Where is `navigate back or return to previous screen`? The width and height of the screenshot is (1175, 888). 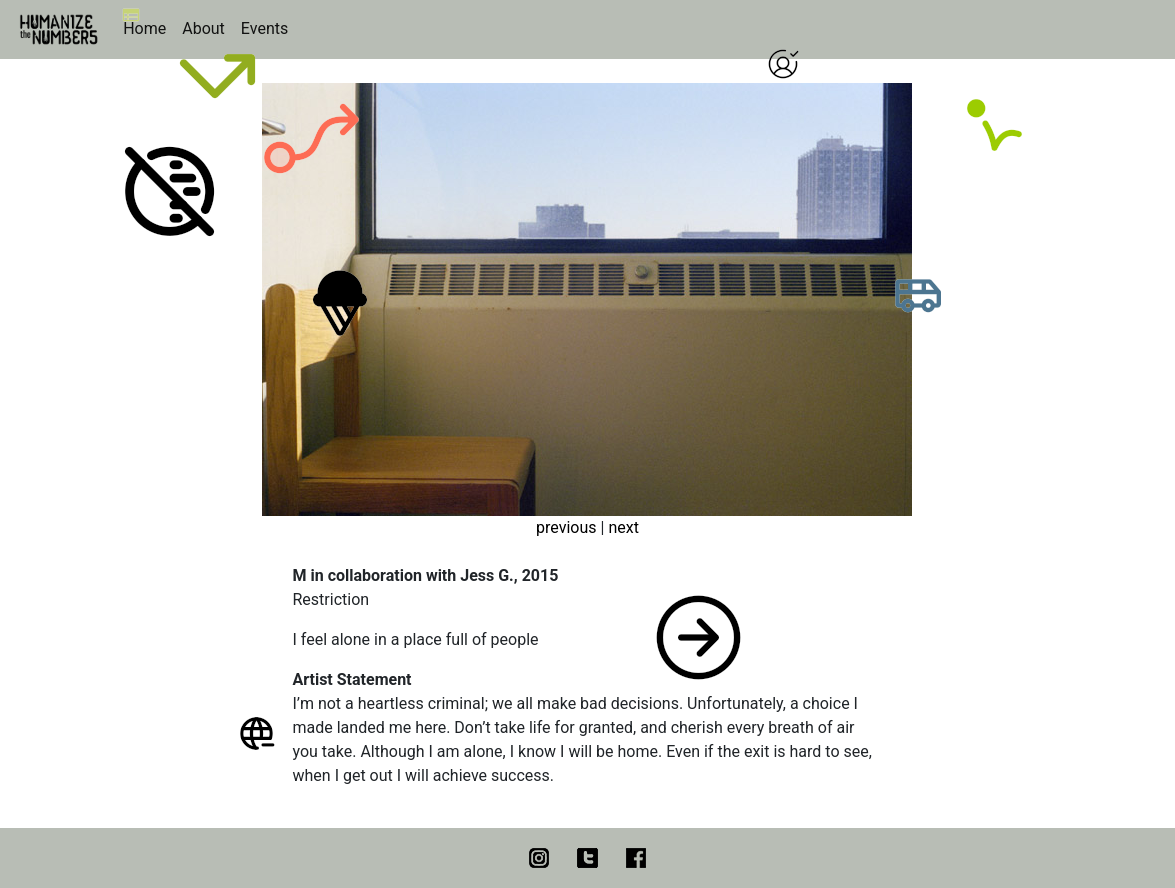 navigate back or return to previous screen is located at coordinates (994, 123).